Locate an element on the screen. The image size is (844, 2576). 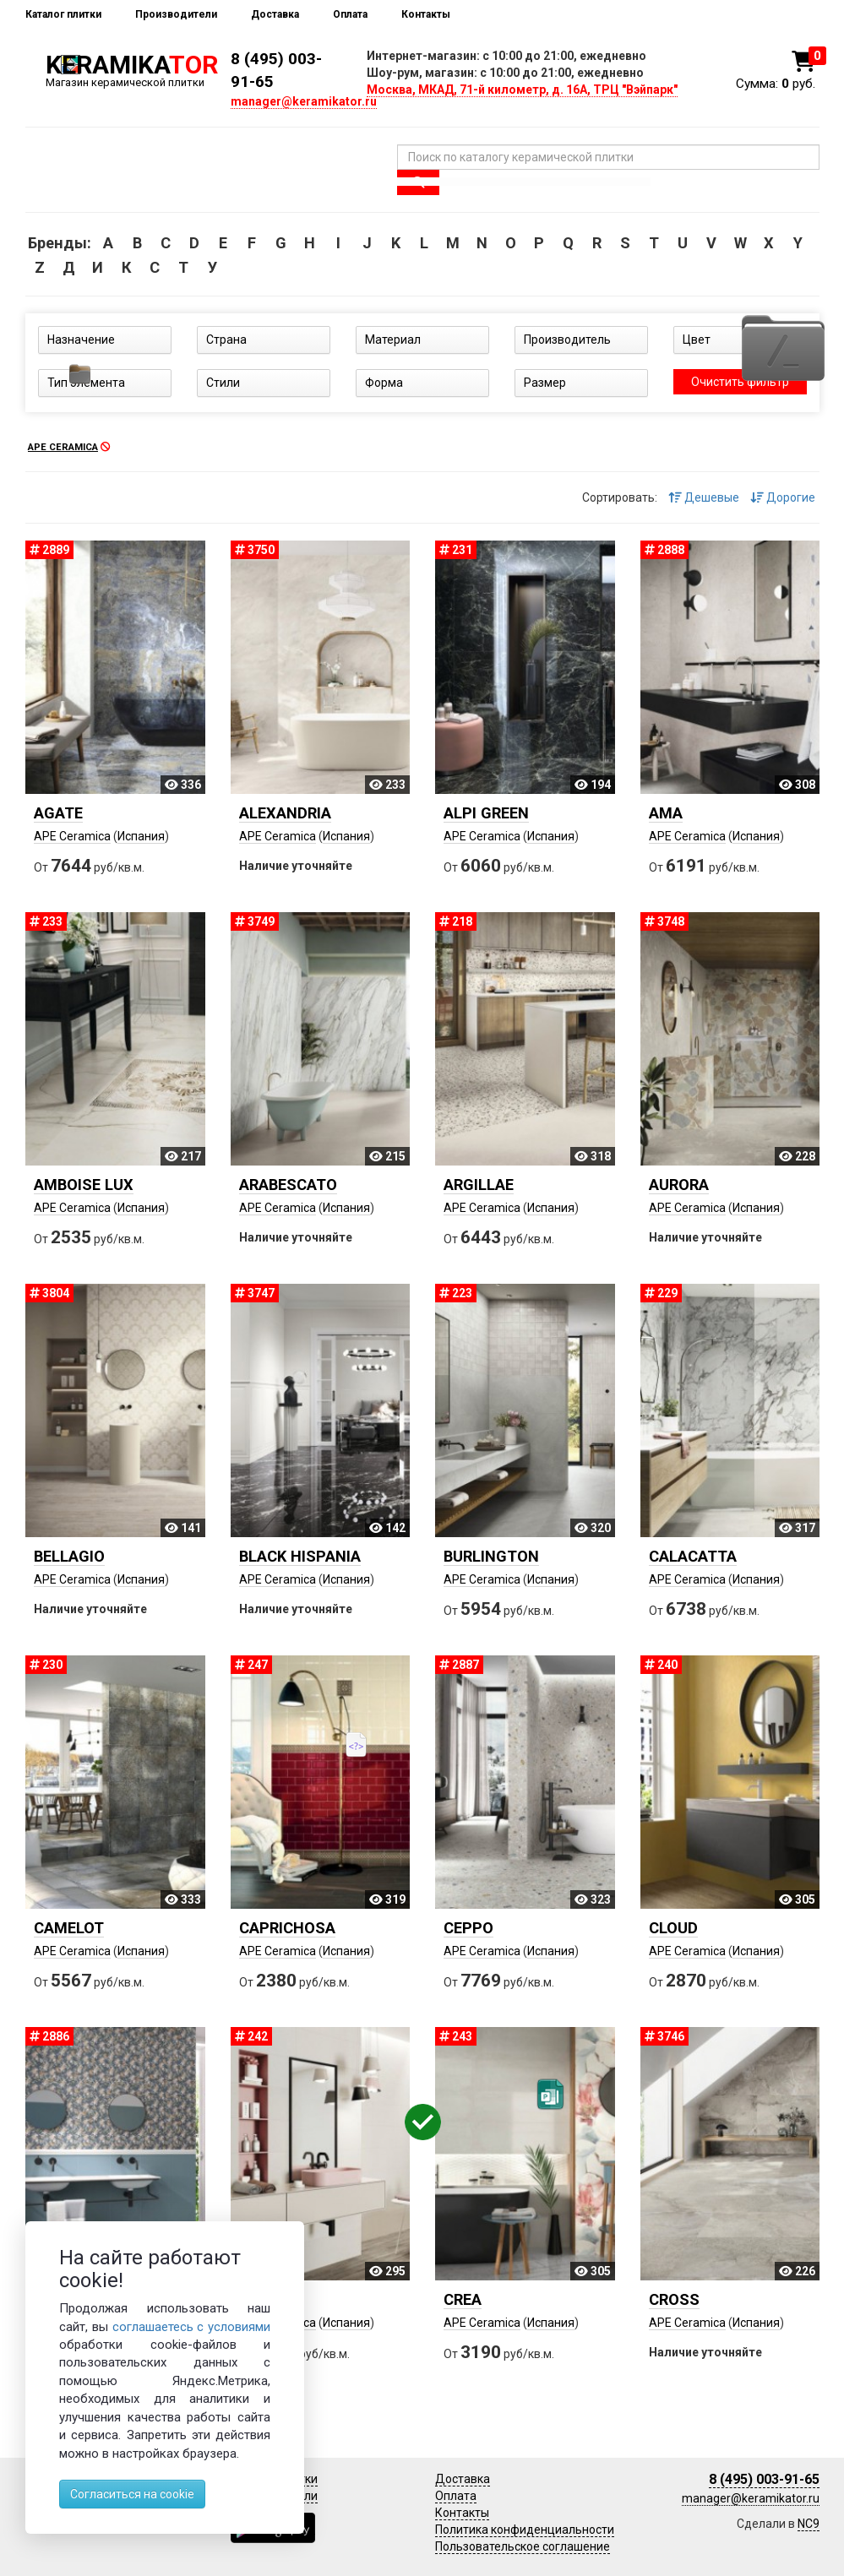
a microsoft publisher document file is located at coordinates (550, 2094).